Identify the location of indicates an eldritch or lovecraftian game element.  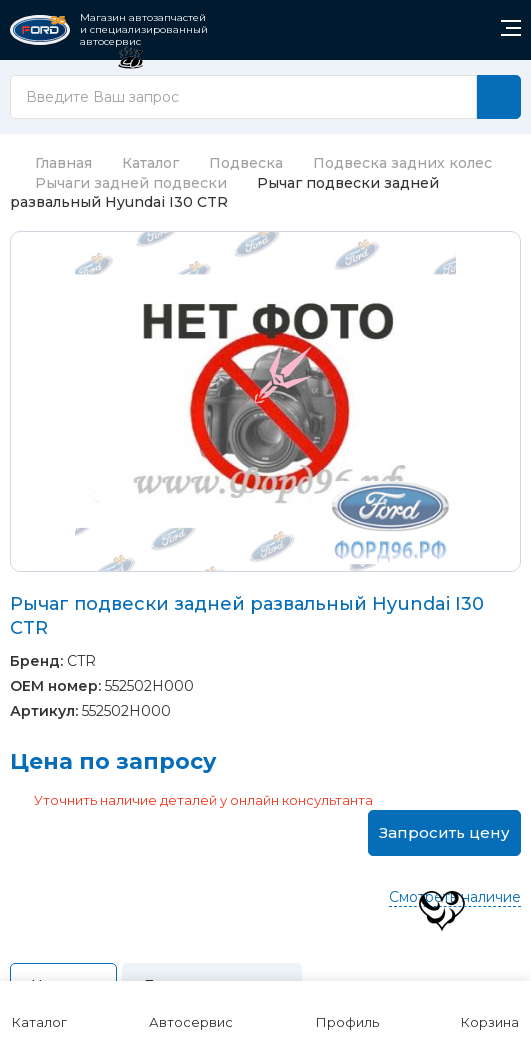
(442, 910).